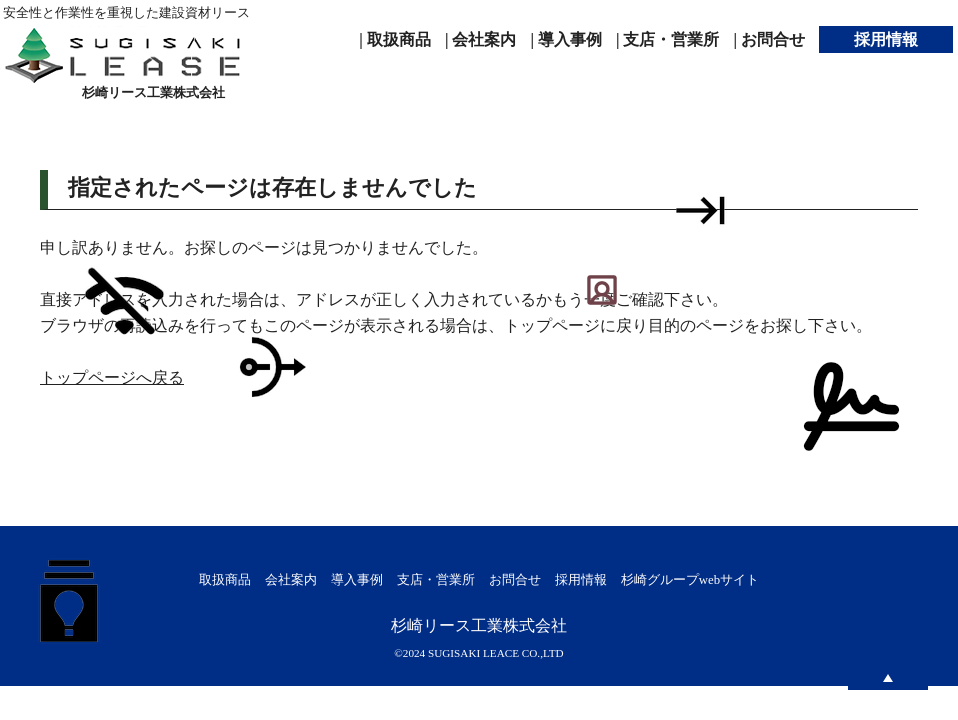 This screenshot has width=958, height=720. What do you see at coordinates (69, 601) in the screenshot?
I see `run batch predictions or bulk AI processing` at bounding box center [69, 601].